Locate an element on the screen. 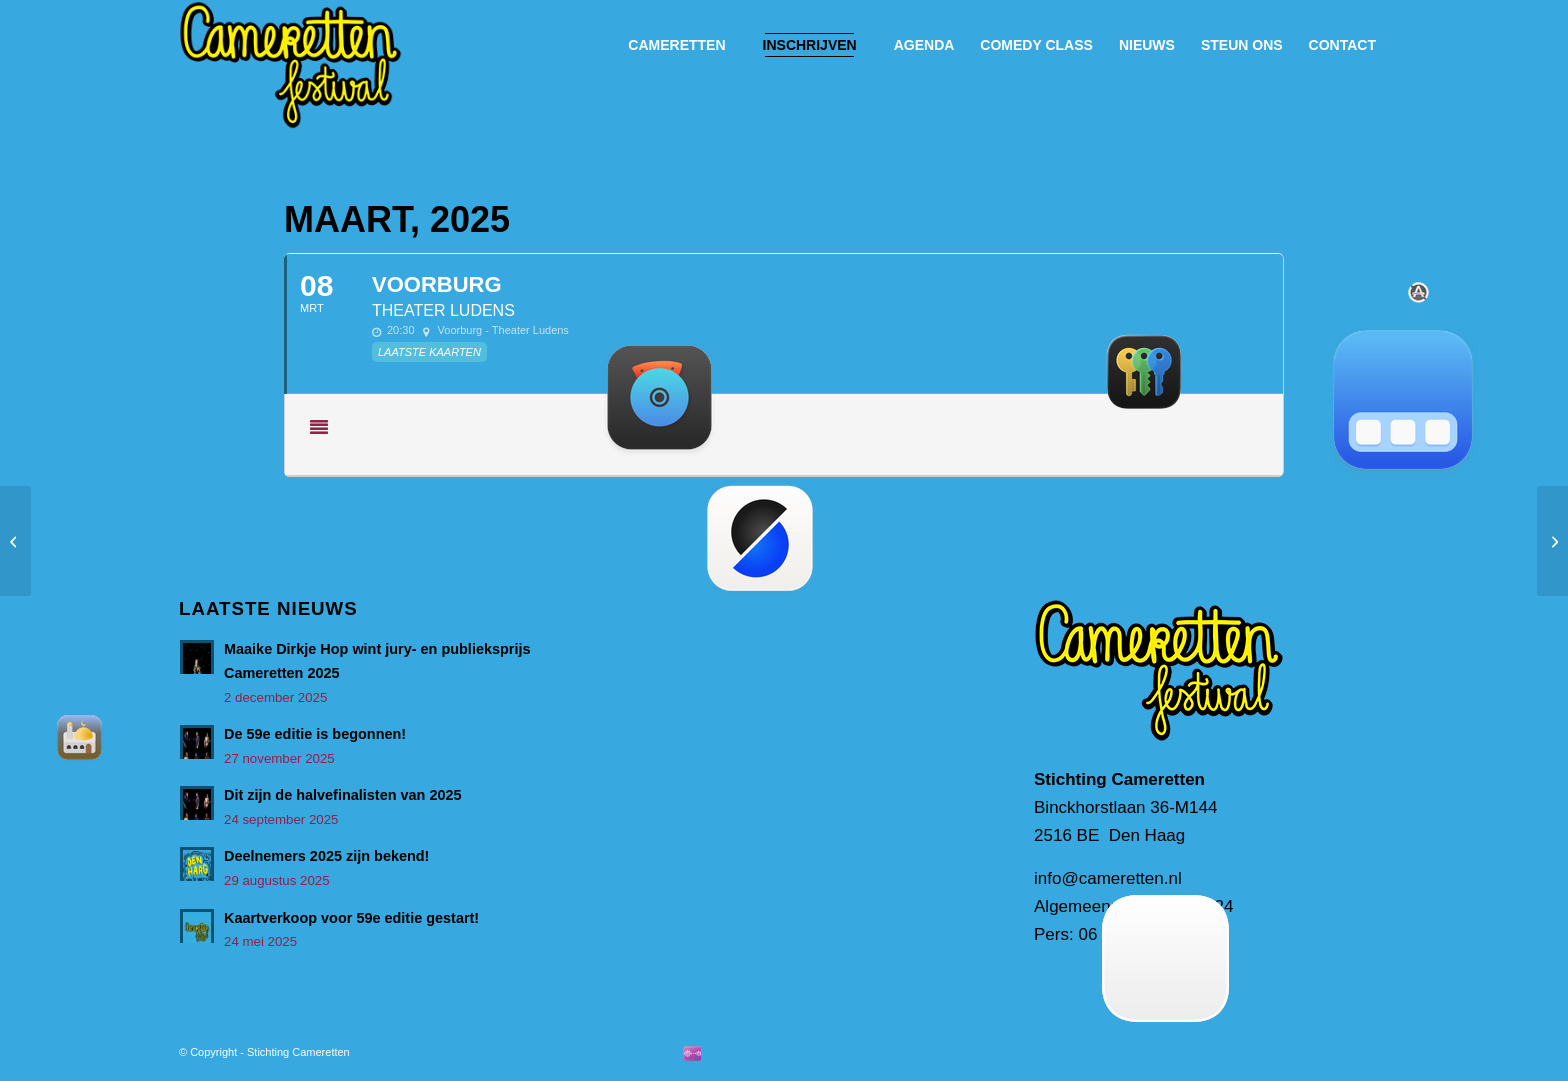 The image size is (1568, 1081). open SuperSlicer 3D printing slicer application is located at coordinates (760, 538).